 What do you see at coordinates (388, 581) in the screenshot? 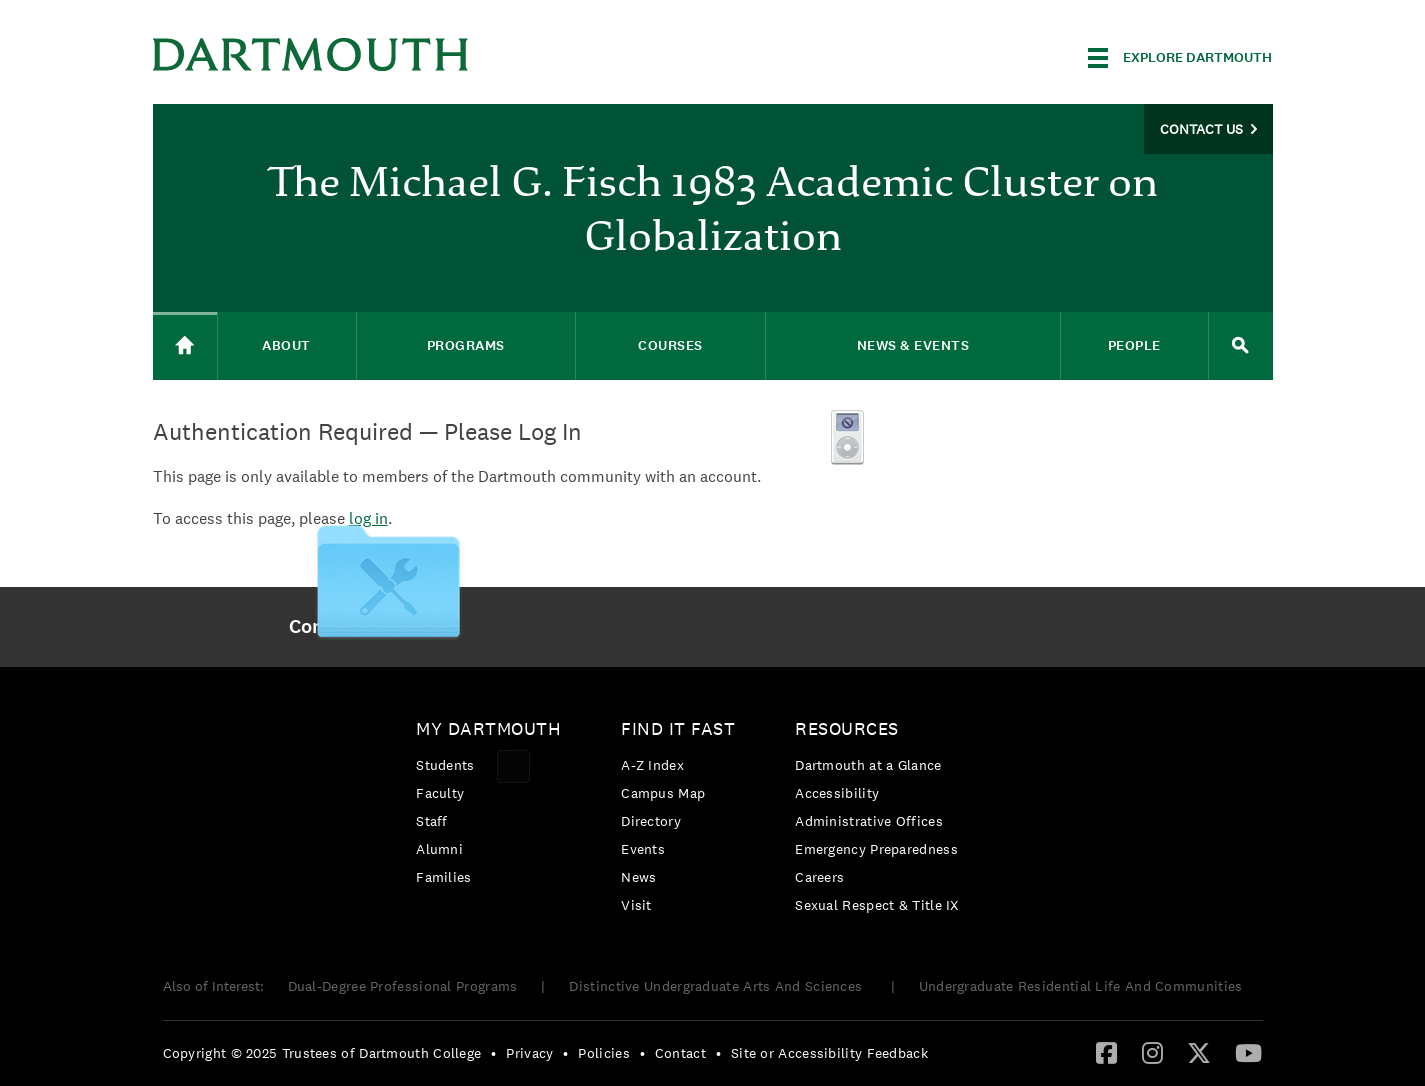
I see `open the utilities folder` at bounding box center [388, 581].